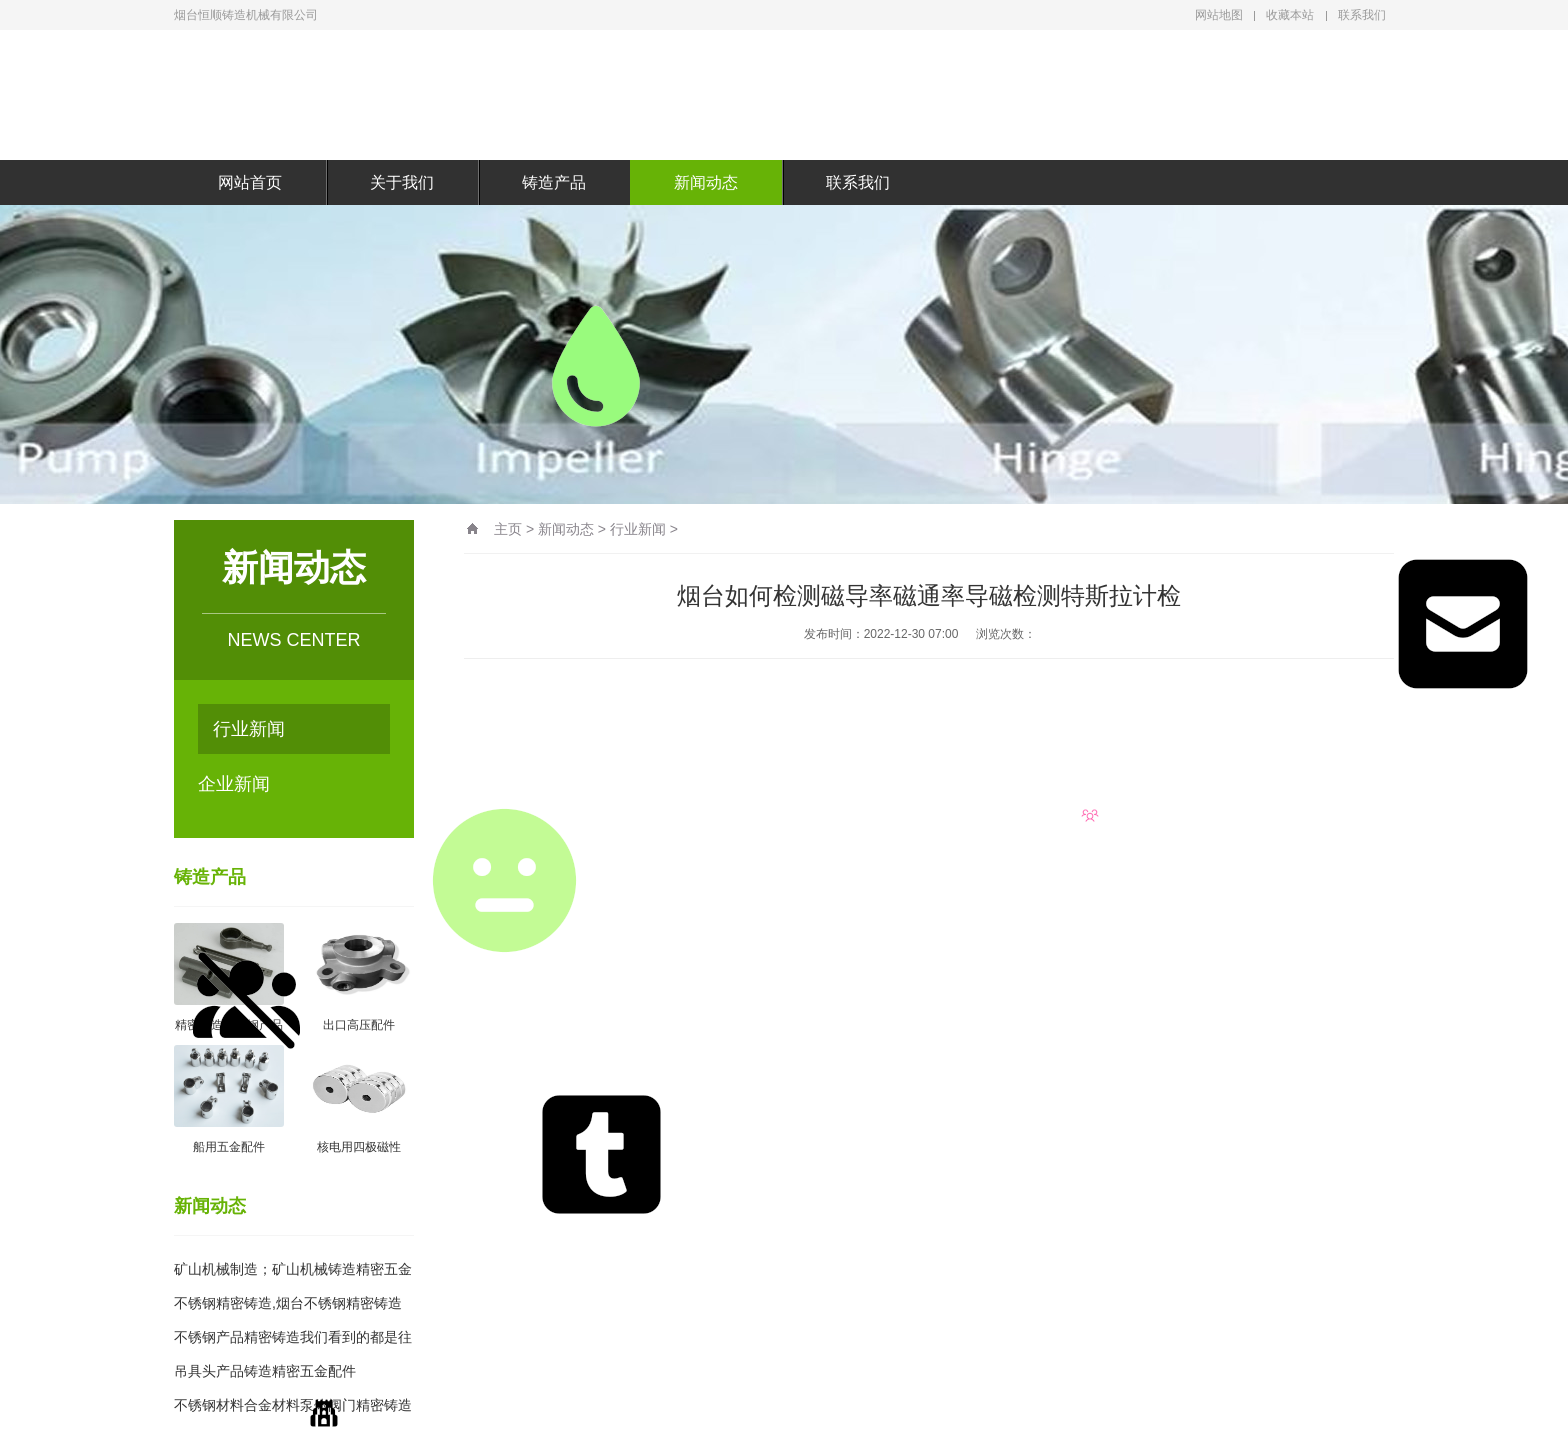  Describe the element at coordinates (601, 1154) in the screenshot. I see `open tumblr app` at that location.